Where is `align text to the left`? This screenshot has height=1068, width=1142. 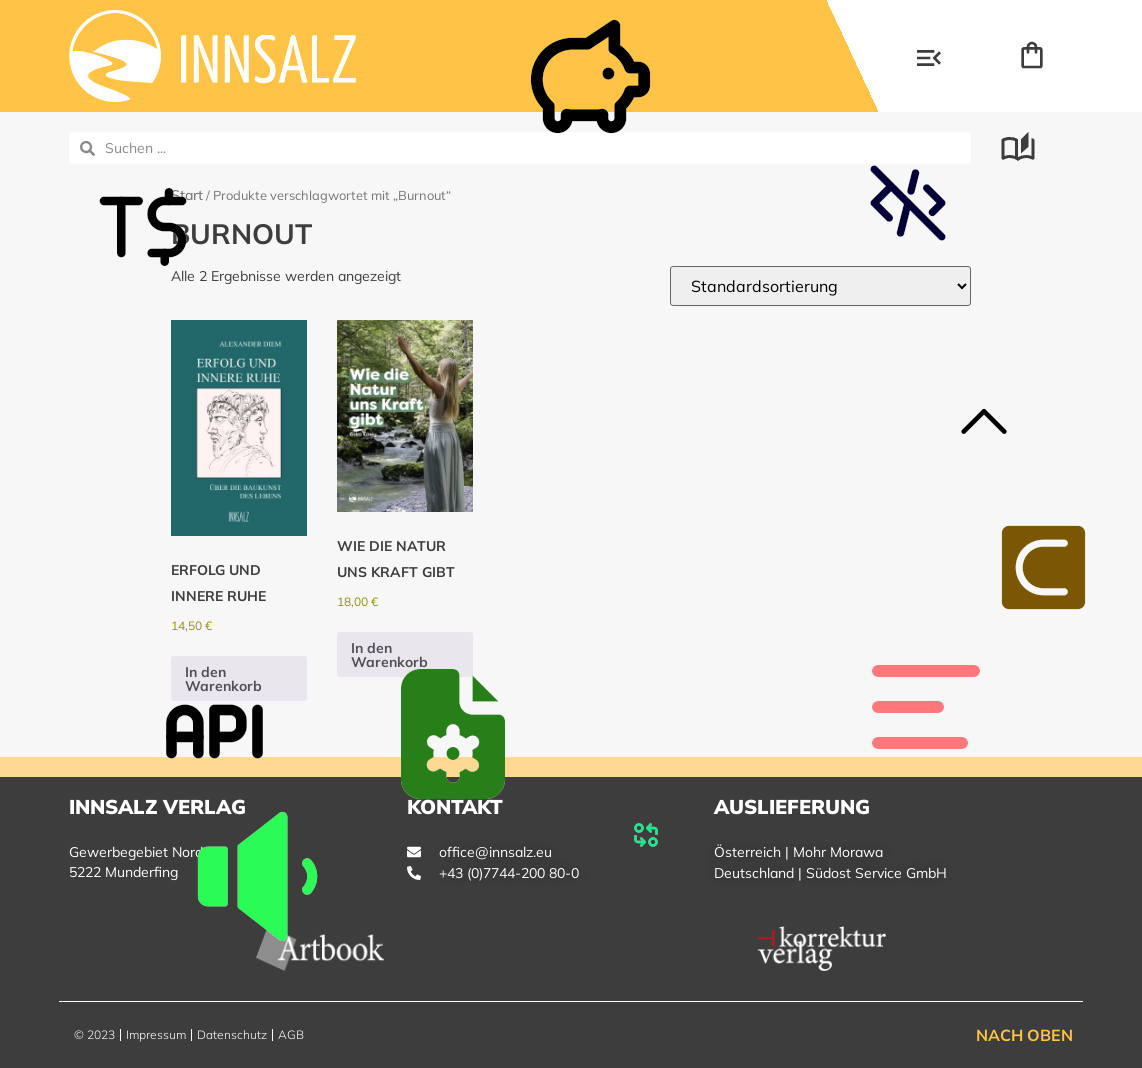 align text to the left is located at coordinates (926, 707).